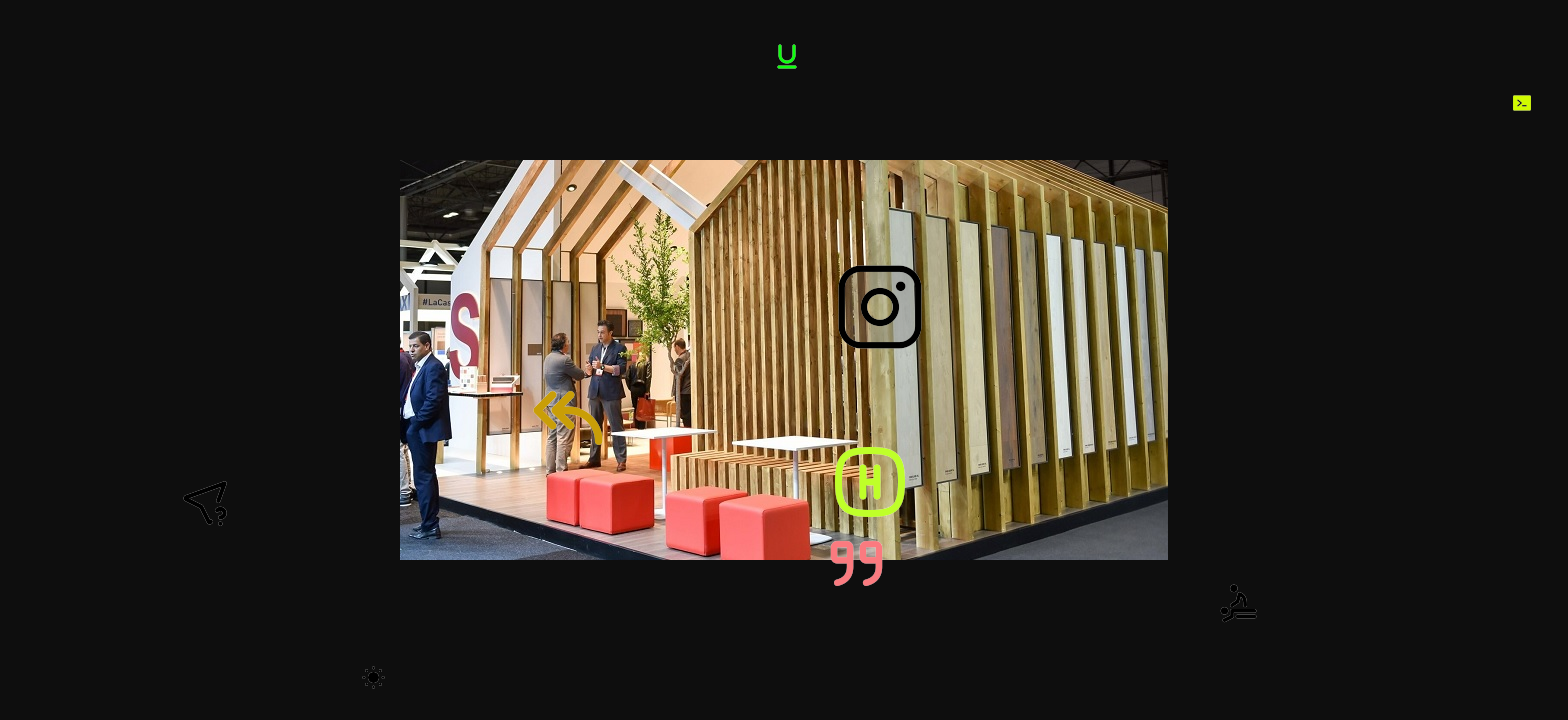  Describe the element at coordinates (568, 418) in the screenshot. I see `reply all to a message or email` at that location.